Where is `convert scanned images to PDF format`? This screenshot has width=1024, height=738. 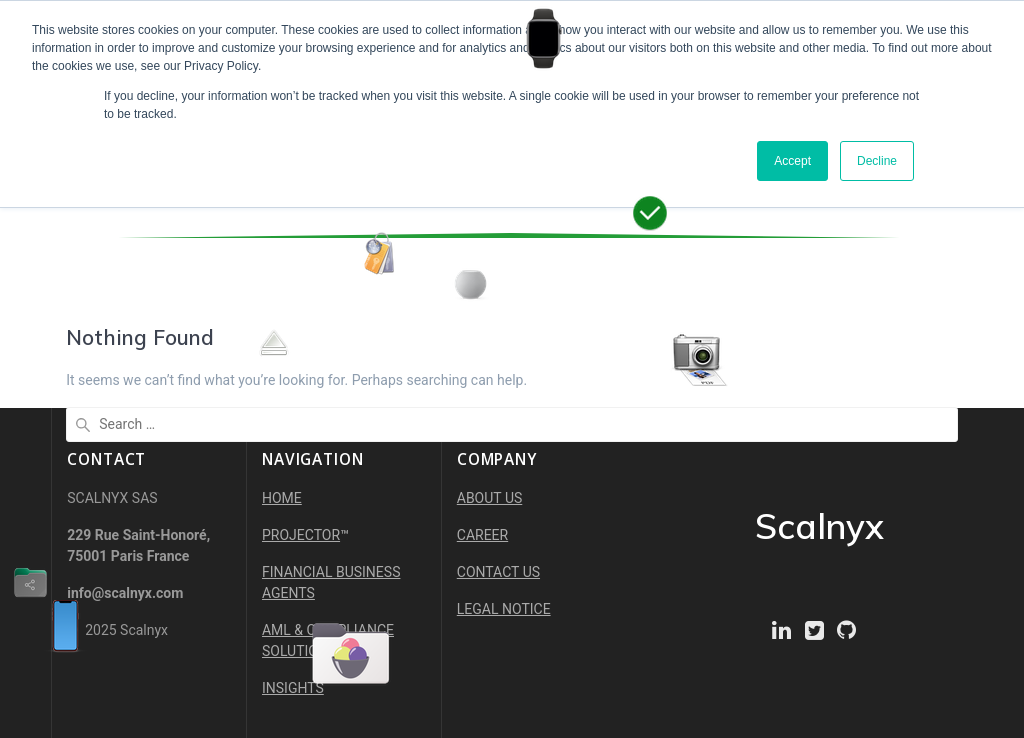
convert scanned images to PDF format is located at coordinates (696, 360).